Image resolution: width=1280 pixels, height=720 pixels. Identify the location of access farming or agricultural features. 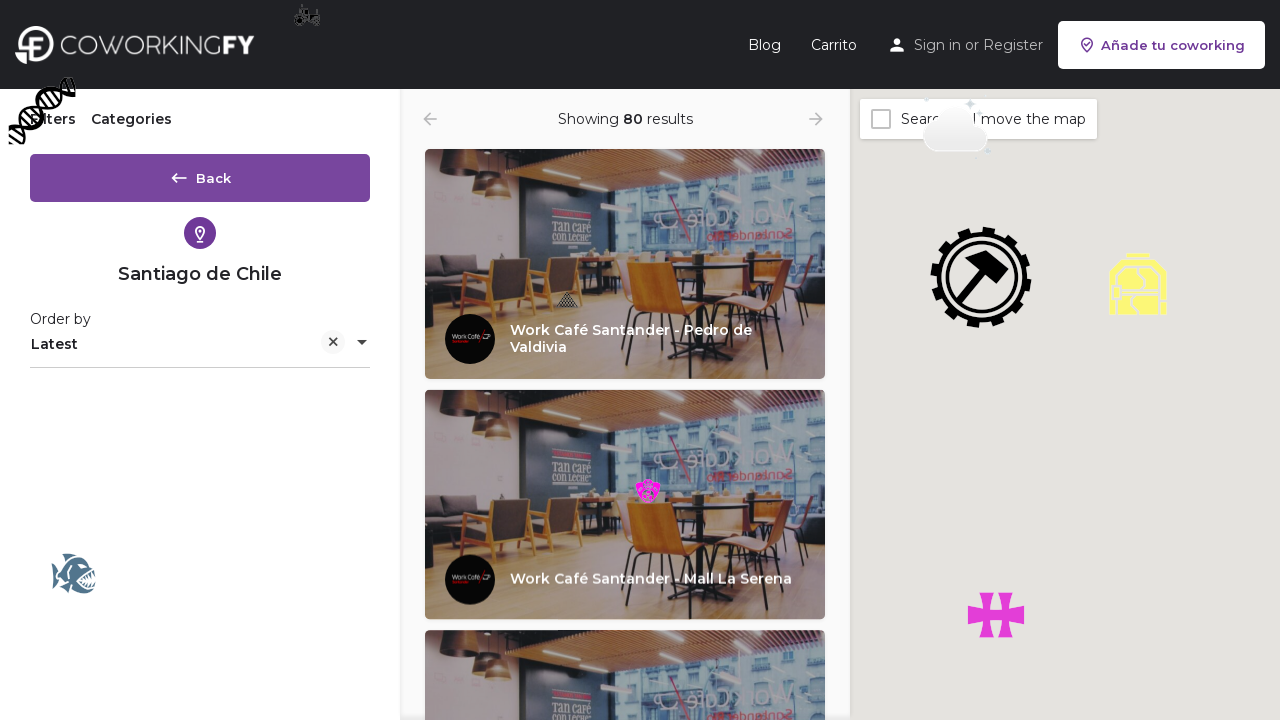
(307, 15).